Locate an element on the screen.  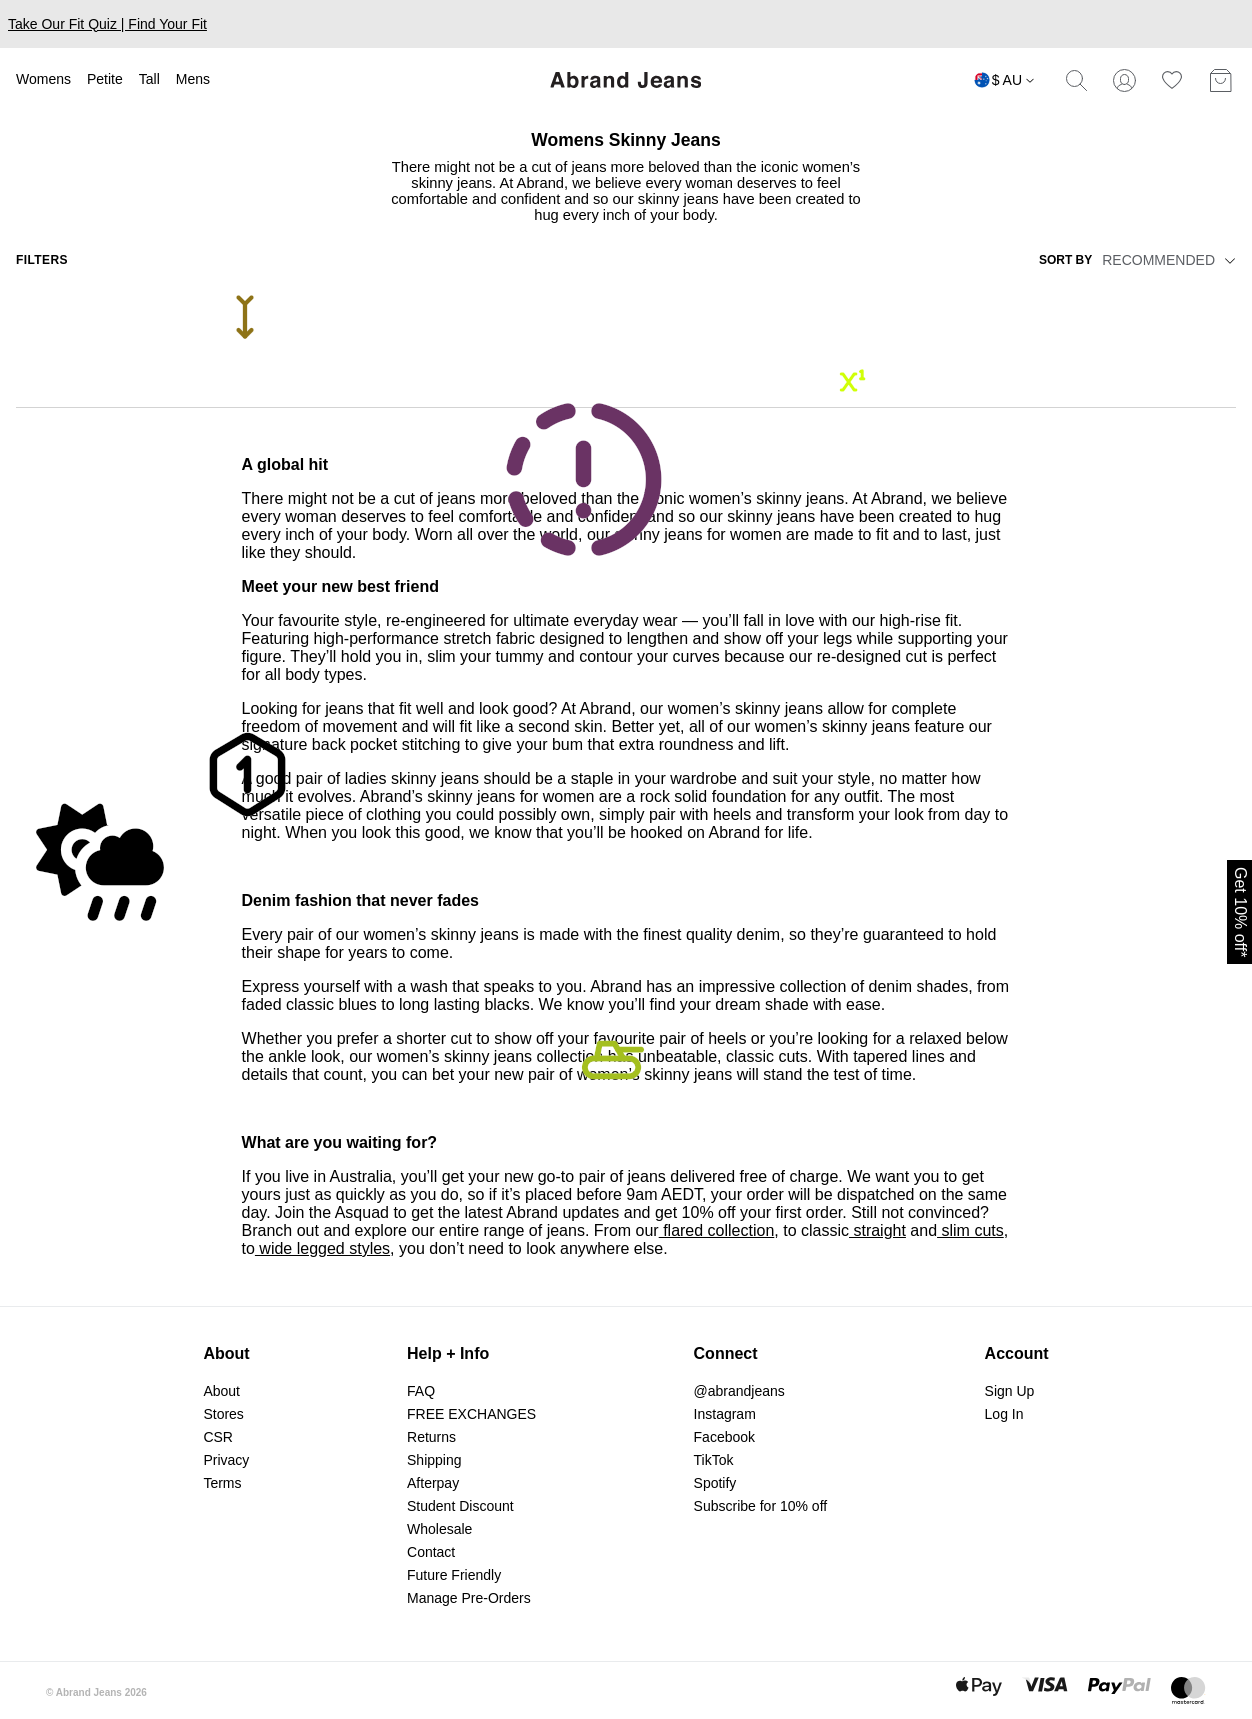
indicates a task in progress with a warning or issue is located at coordinates (583, 479).